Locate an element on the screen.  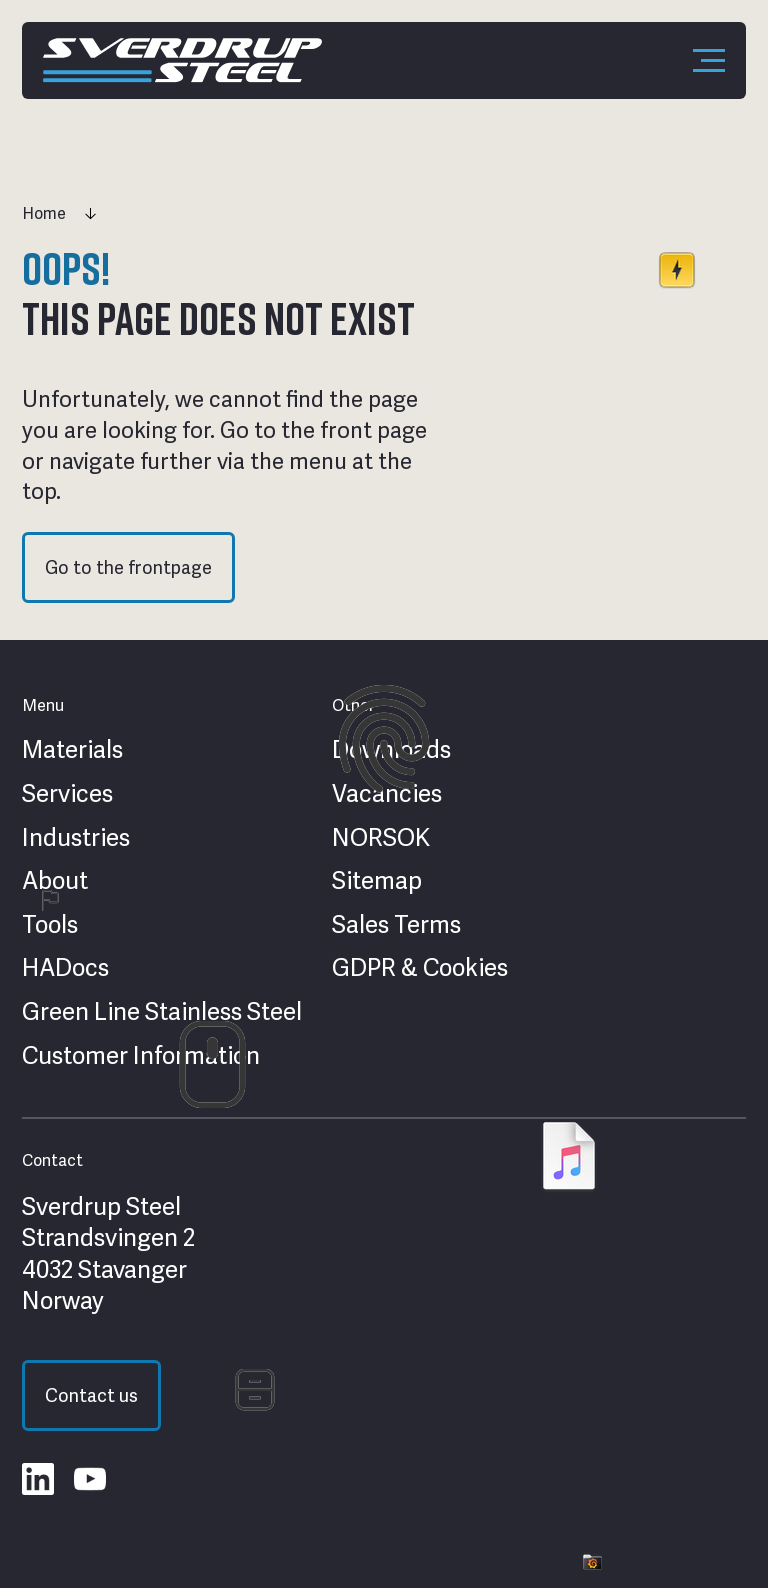
access region or language settings is located at coordinates (50, 900).